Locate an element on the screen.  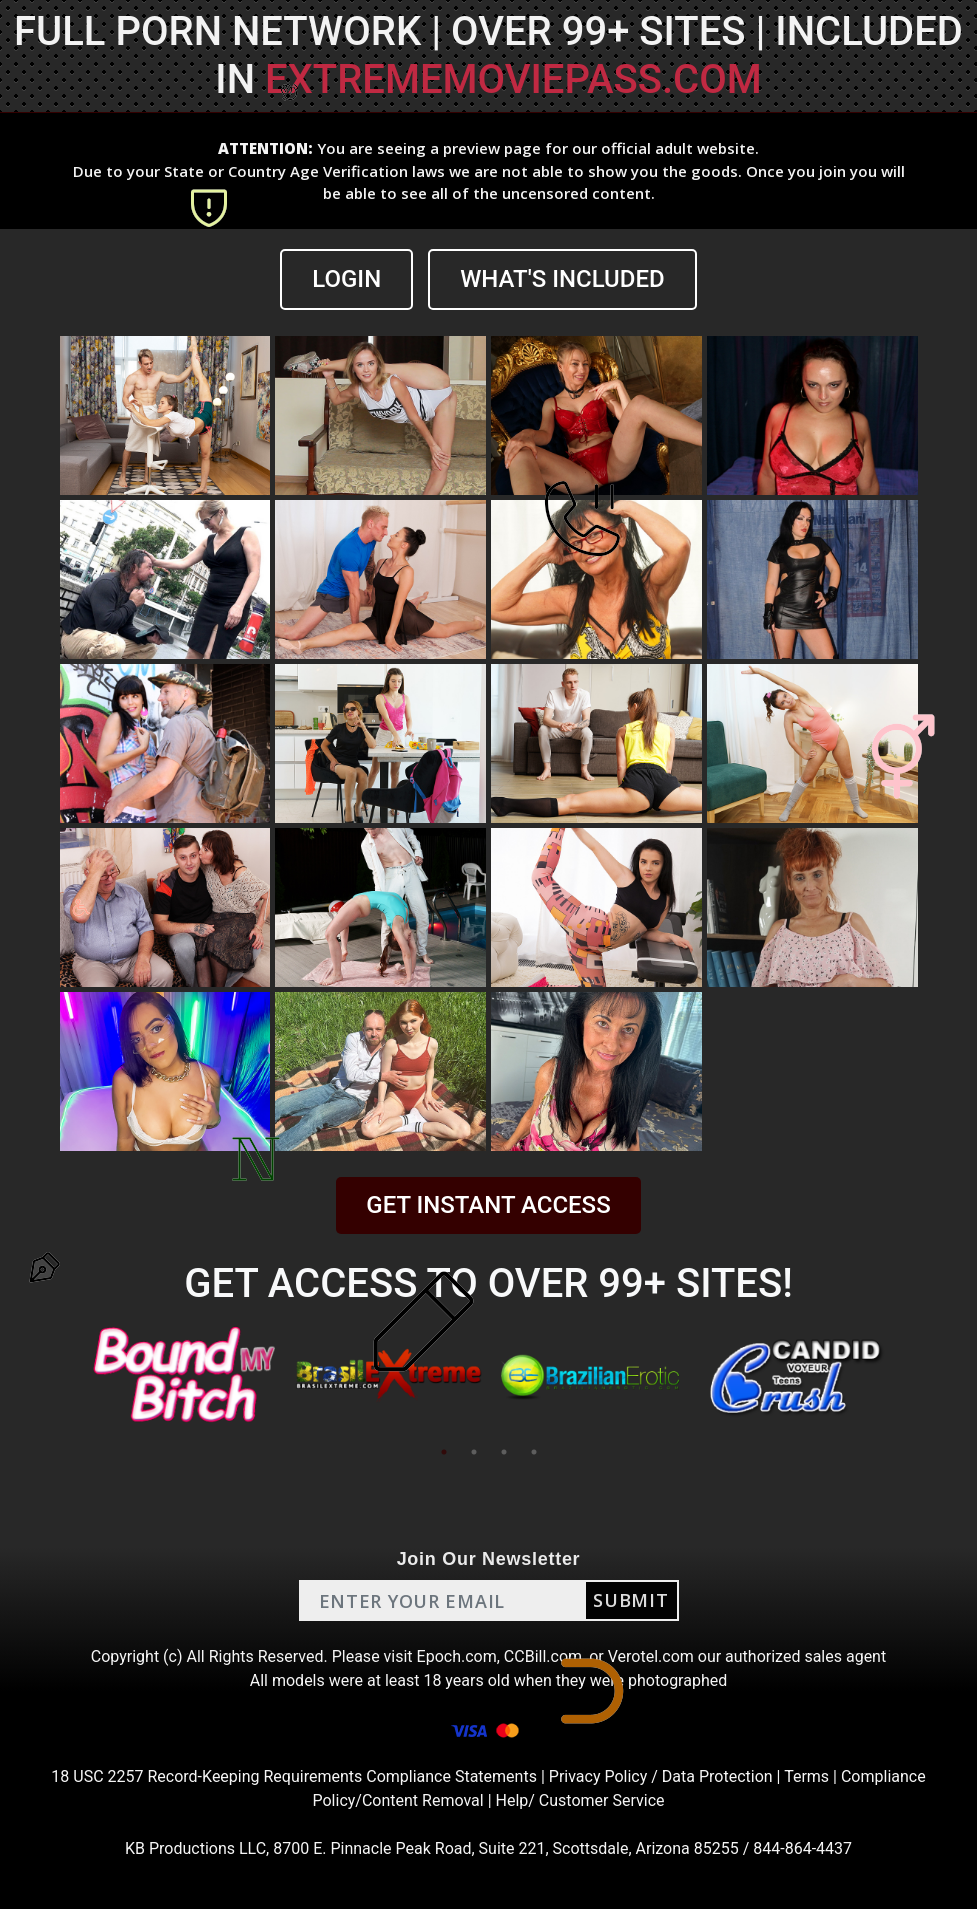
indicates a proper superset relationship in mathematical notation is located at coordinates (588, 1691).